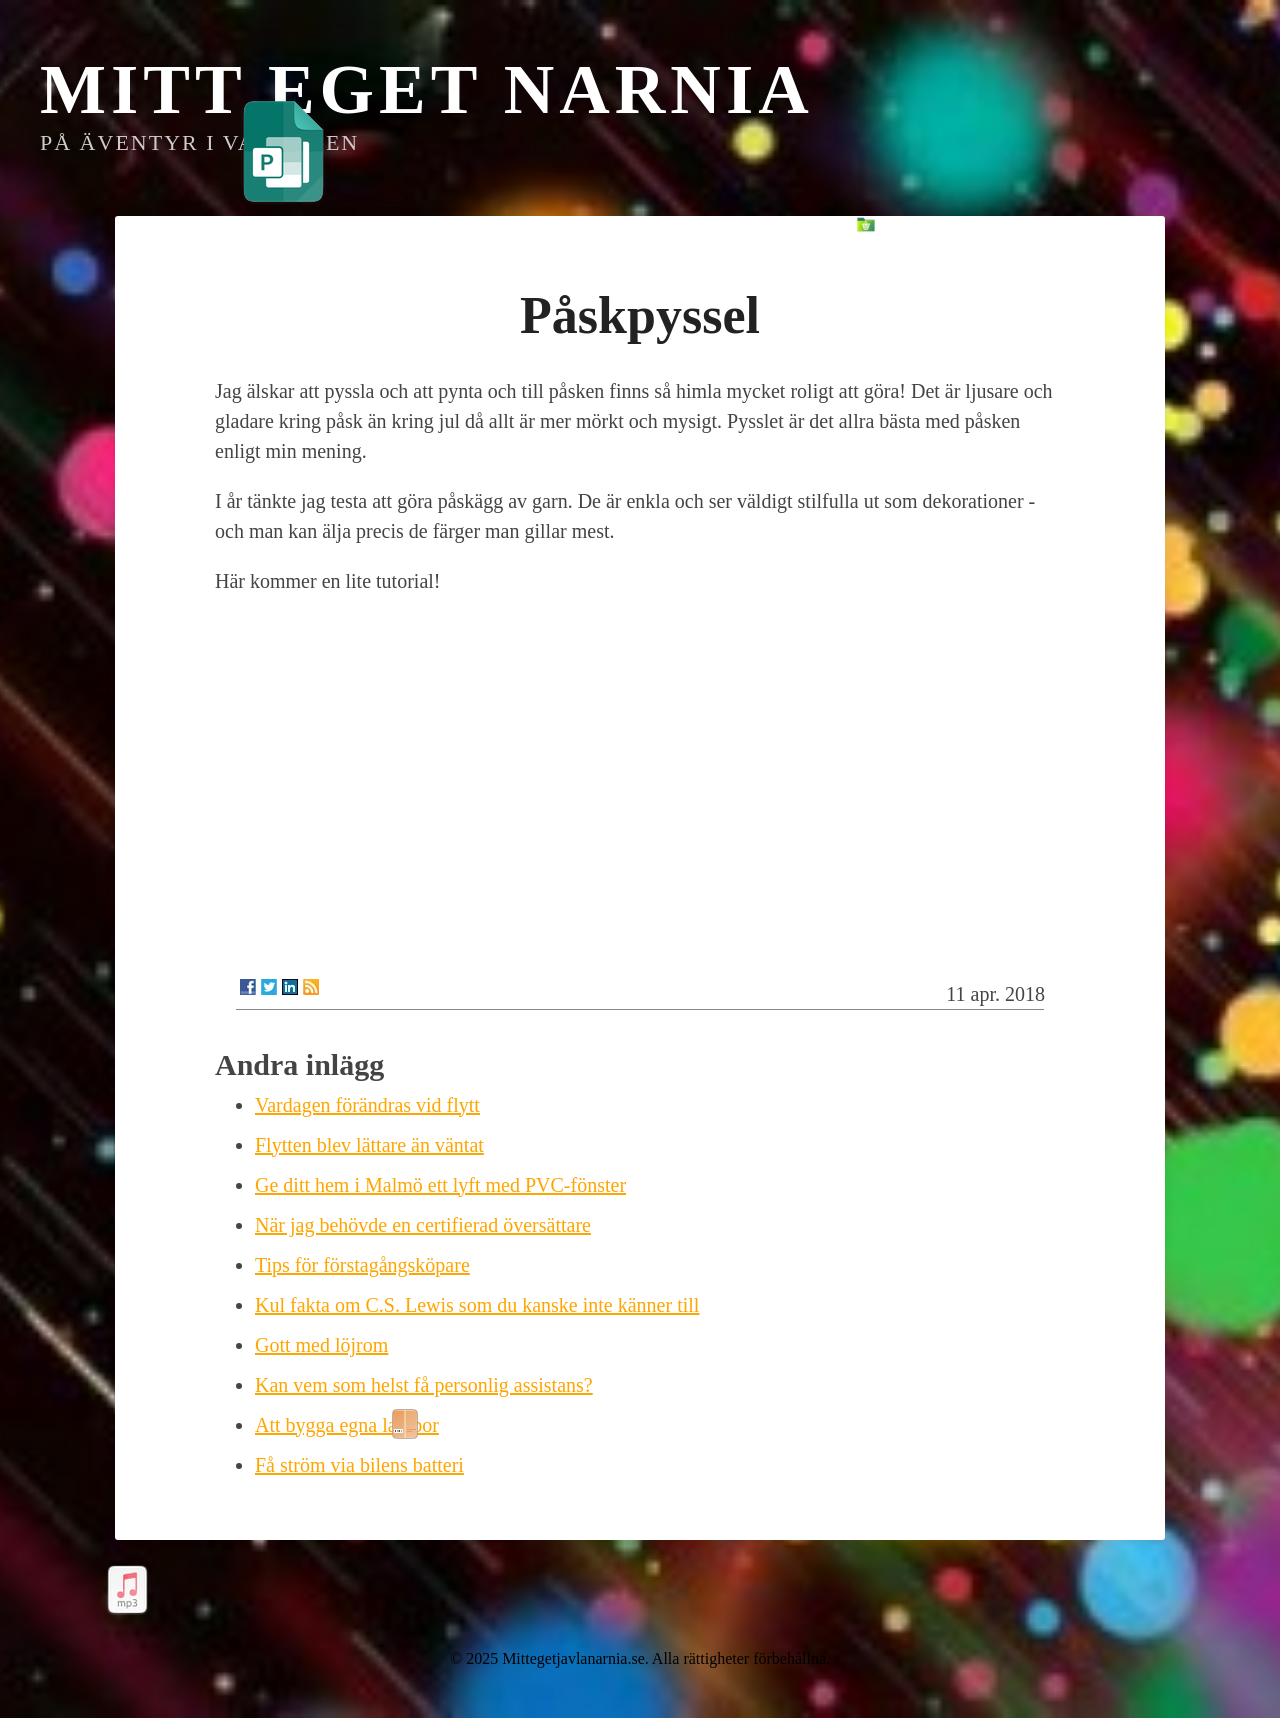  What do you see at coordinates (283, 151) in the screenshot?
I see `microsoft publisher document file` at bounding box center [283, 151].